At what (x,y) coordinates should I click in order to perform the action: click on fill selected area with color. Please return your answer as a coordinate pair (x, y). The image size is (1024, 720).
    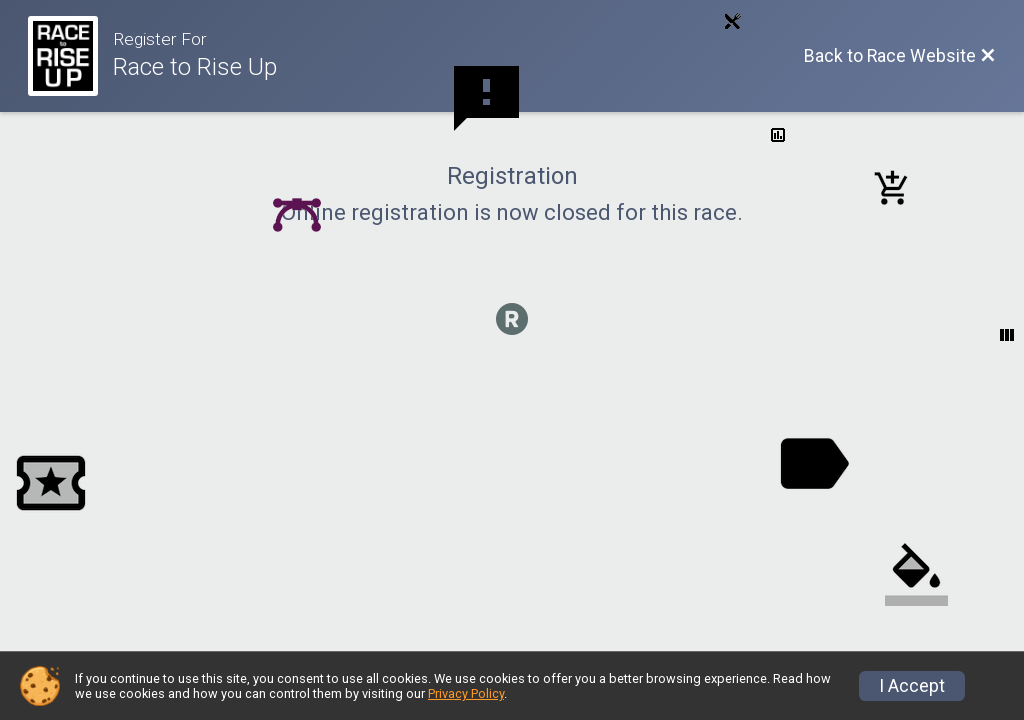
    Looking at the image, I should click on (916, 574).